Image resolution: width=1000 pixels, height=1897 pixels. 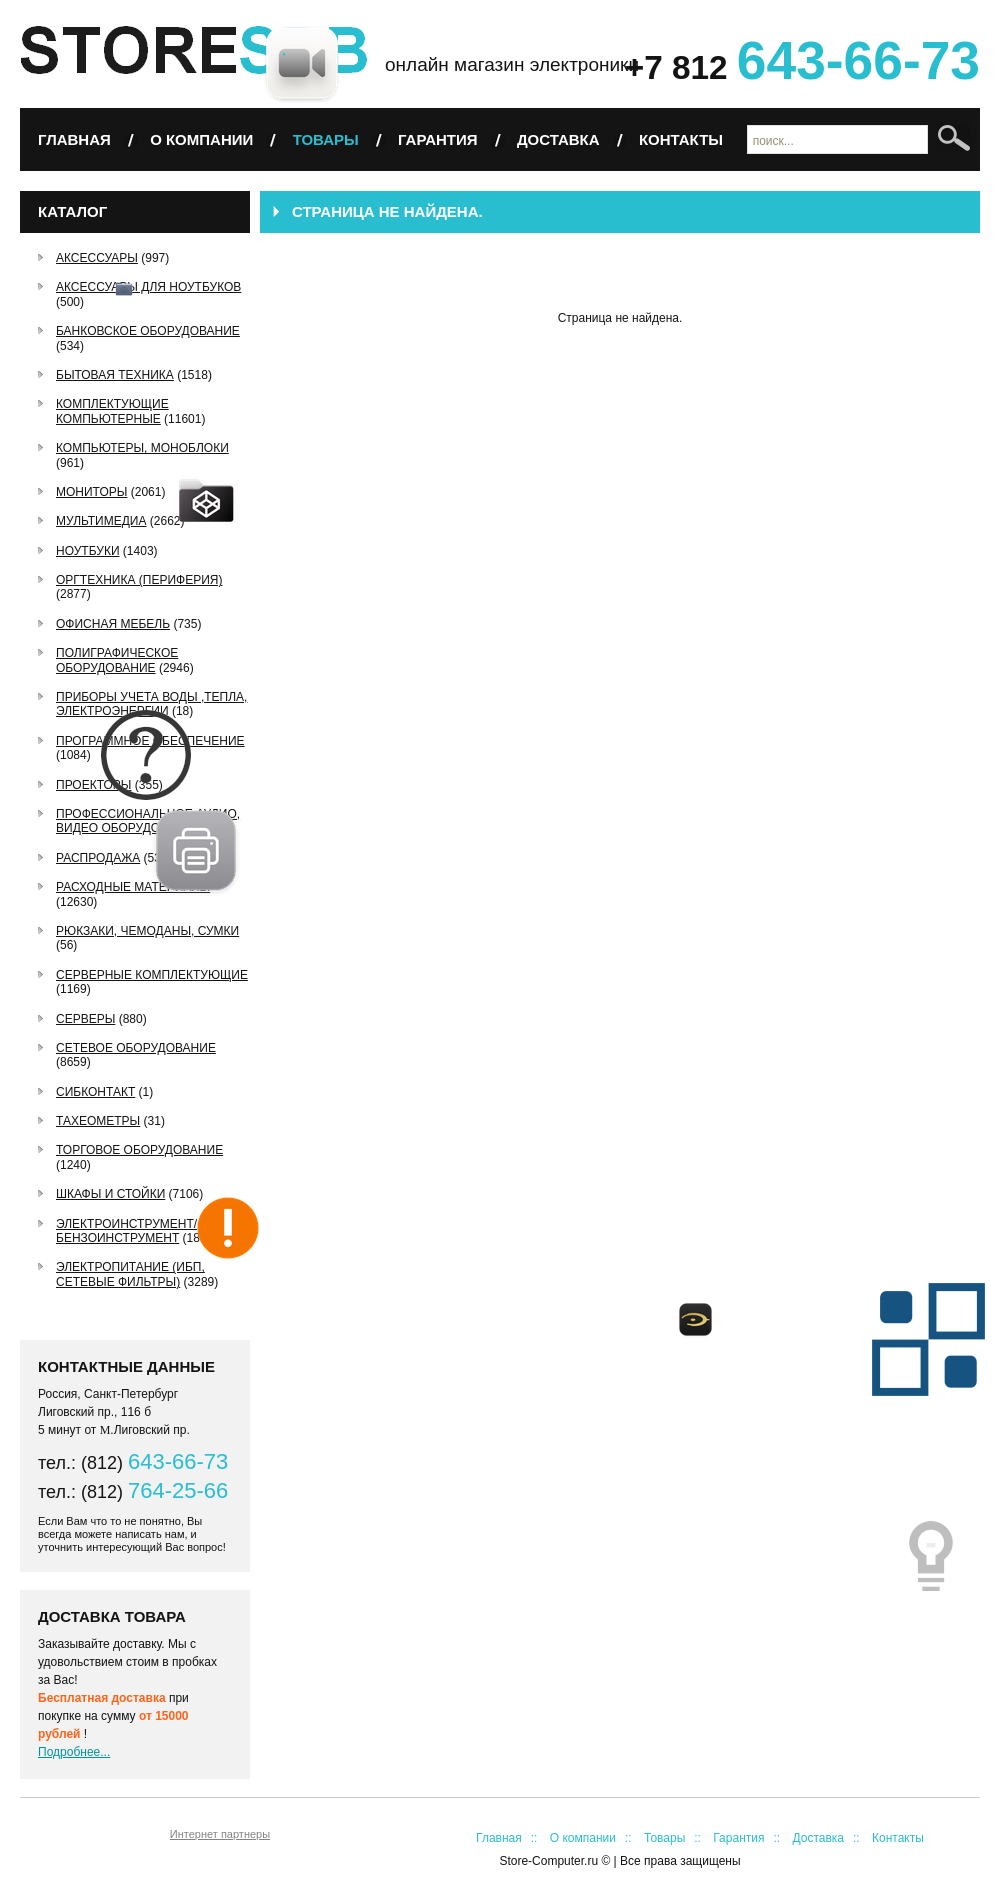 I want to click on open the halo app, so click(x=695, y=1319).